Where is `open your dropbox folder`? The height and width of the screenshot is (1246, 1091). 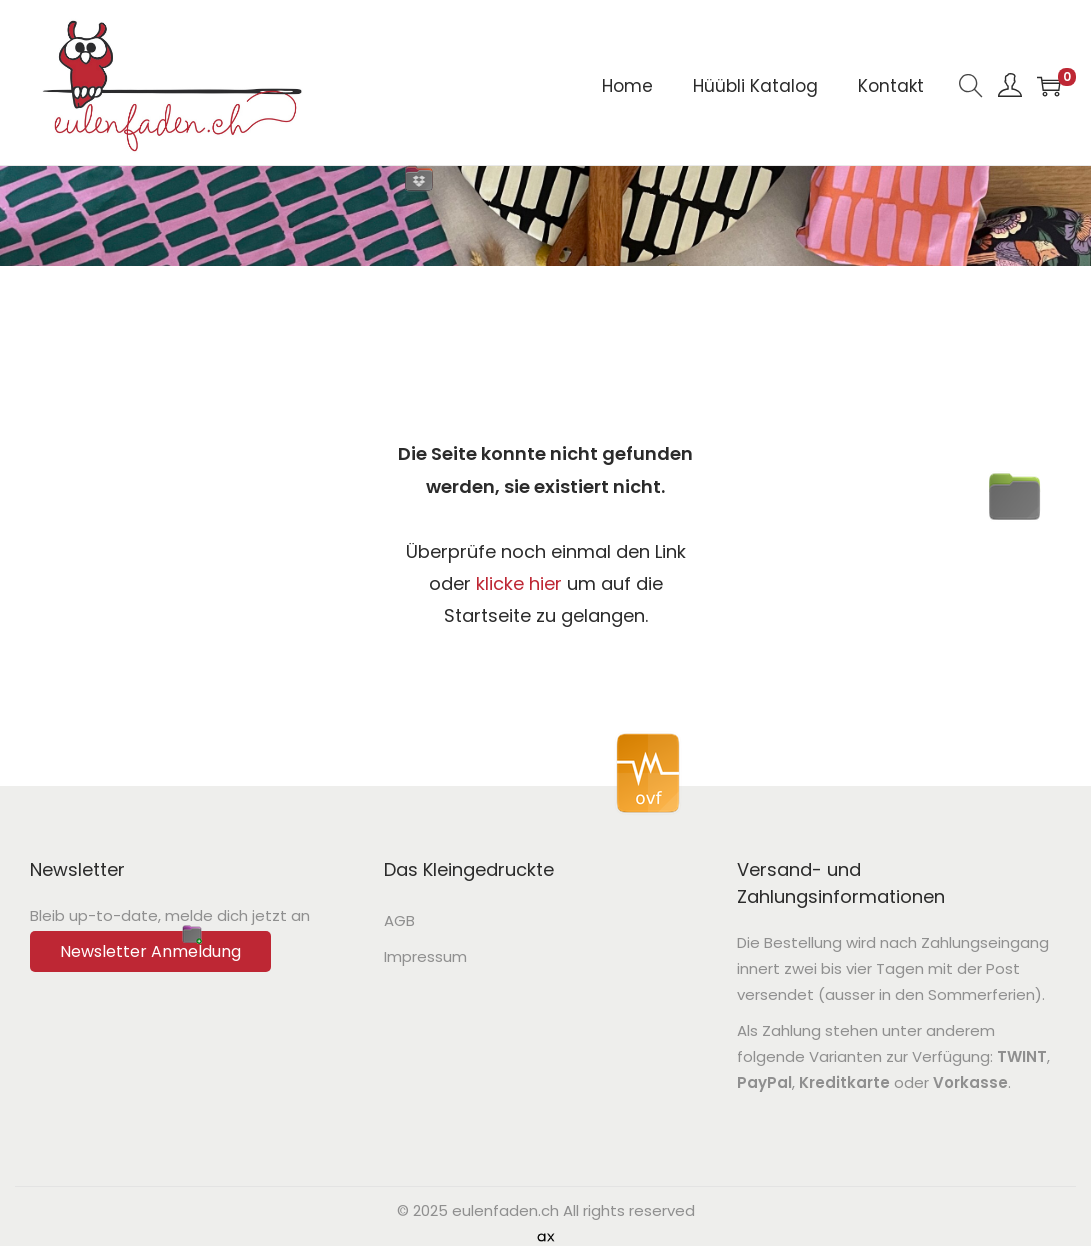
open your dropbox folder is located at coordinates (419, 178).